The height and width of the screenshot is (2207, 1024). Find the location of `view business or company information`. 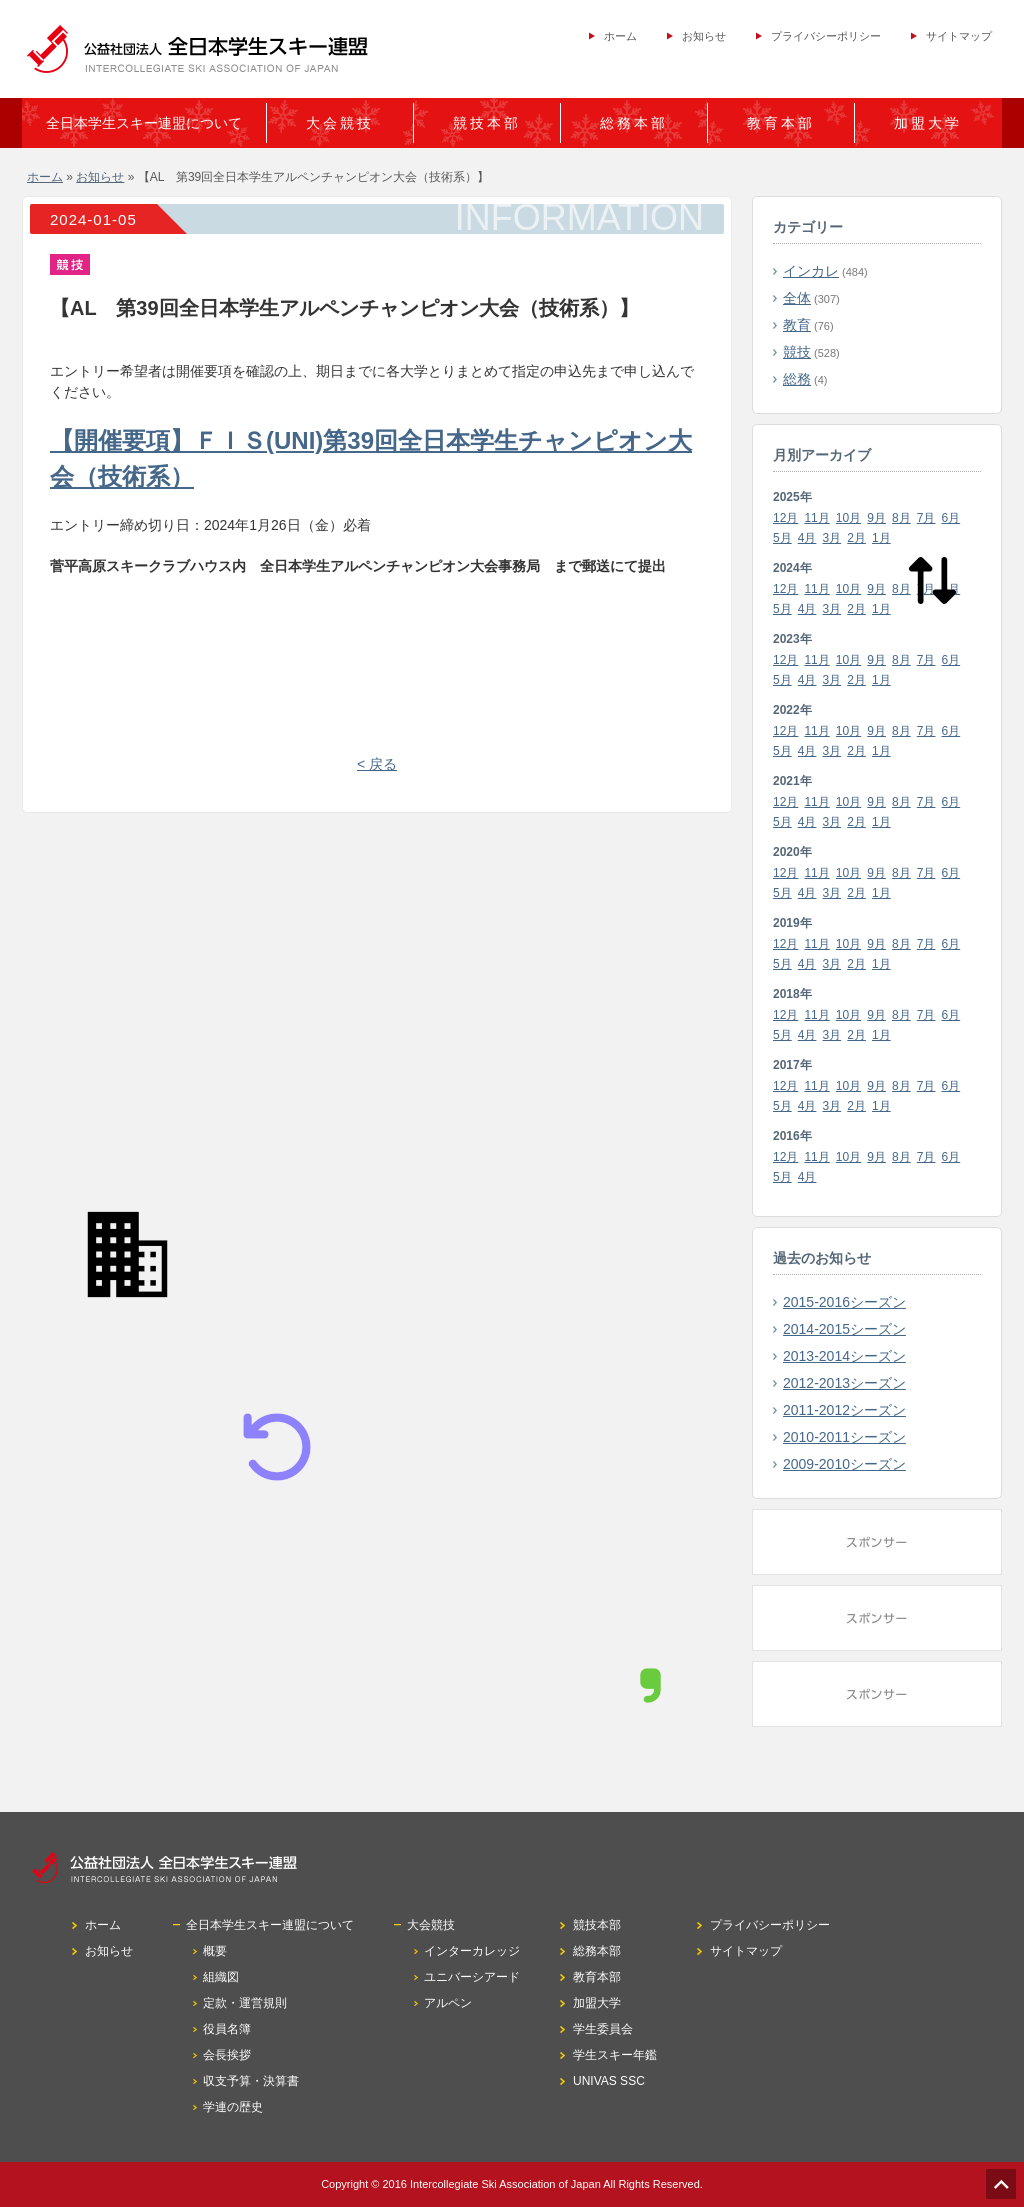

view business or company information is located at coordinates (127, 1254).